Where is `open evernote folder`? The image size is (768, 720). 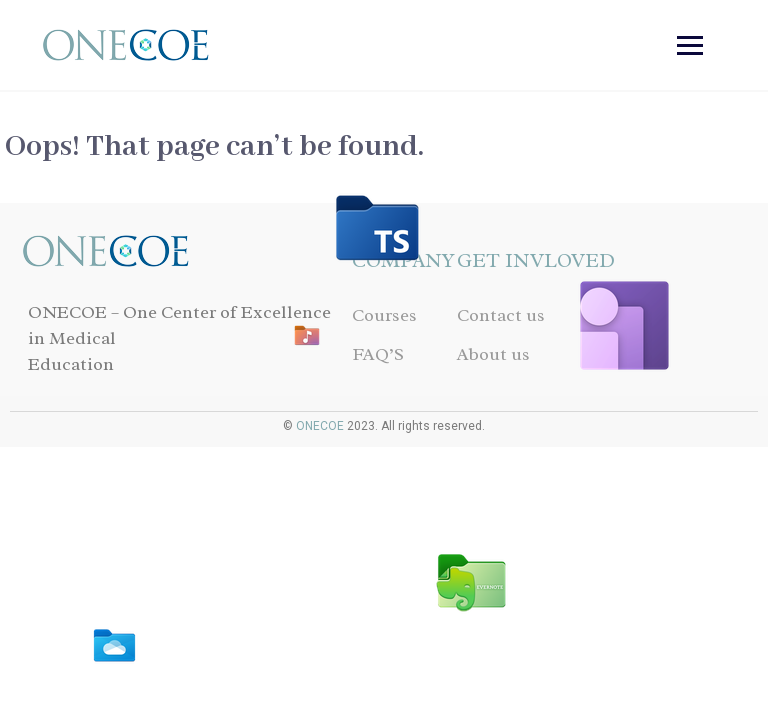 open evernote folder is located at coordinates (471, 582).